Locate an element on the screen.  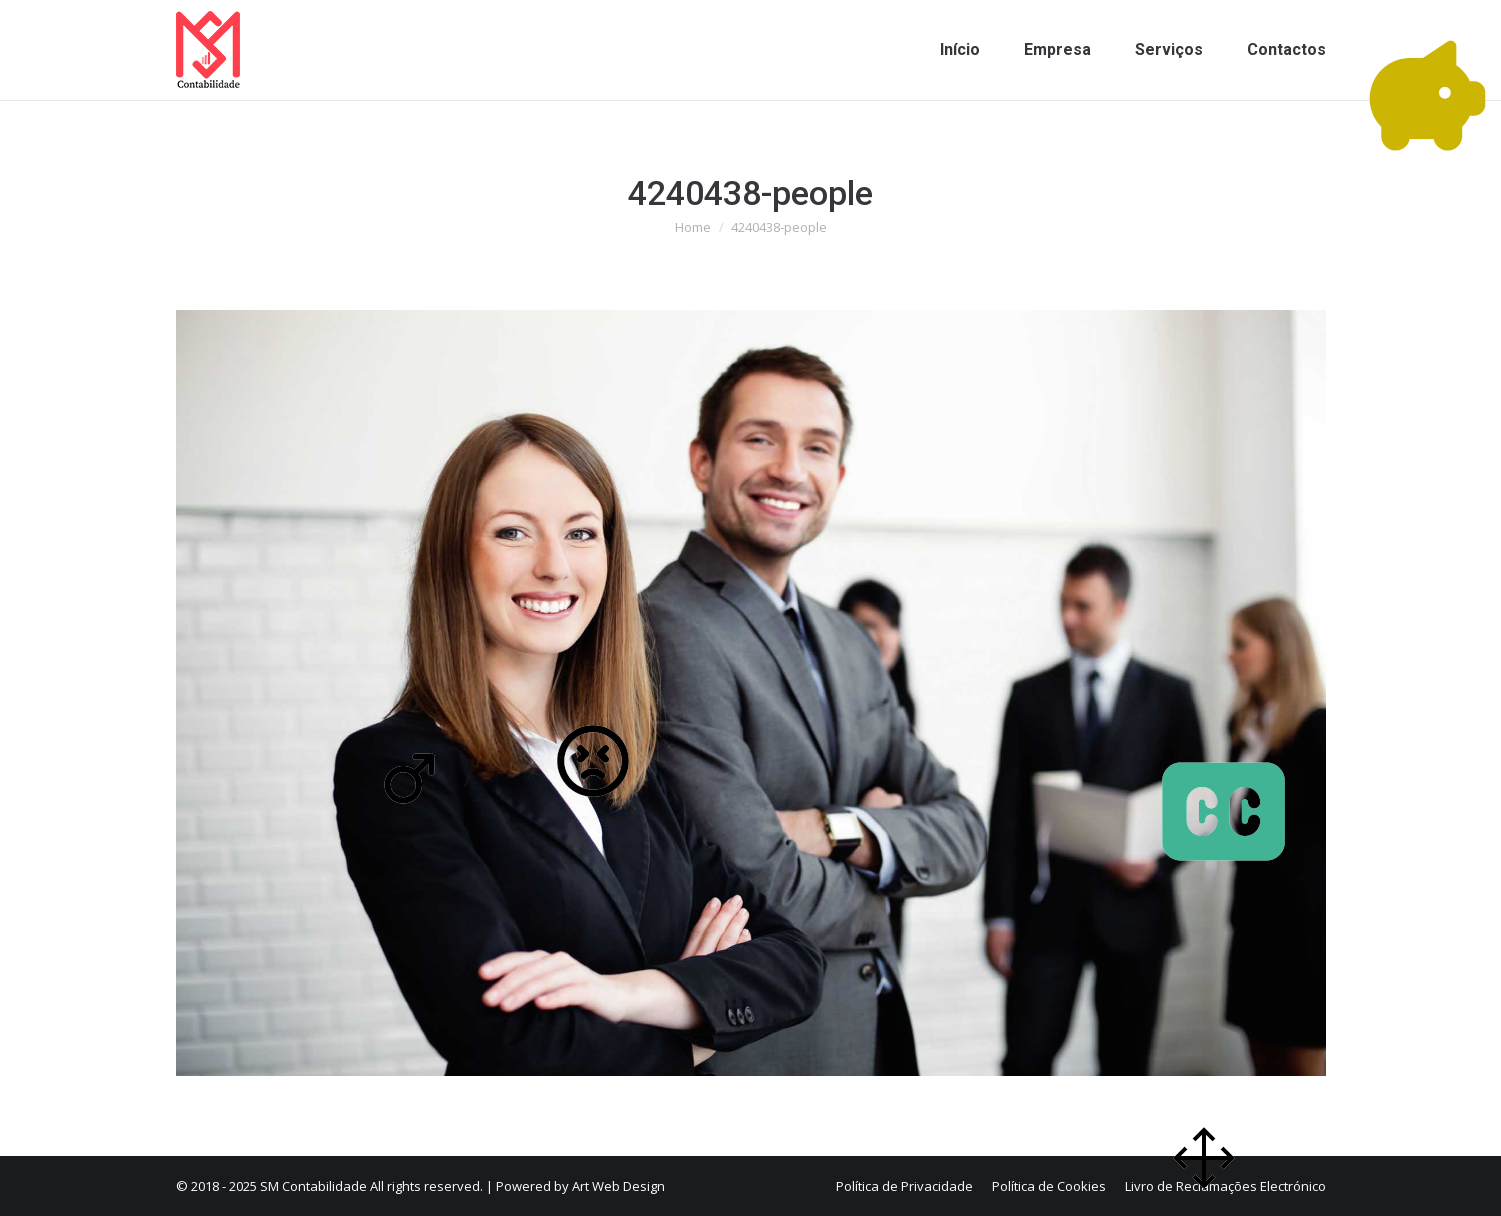
indicates male gender selection is located at coordinates (409, 778).